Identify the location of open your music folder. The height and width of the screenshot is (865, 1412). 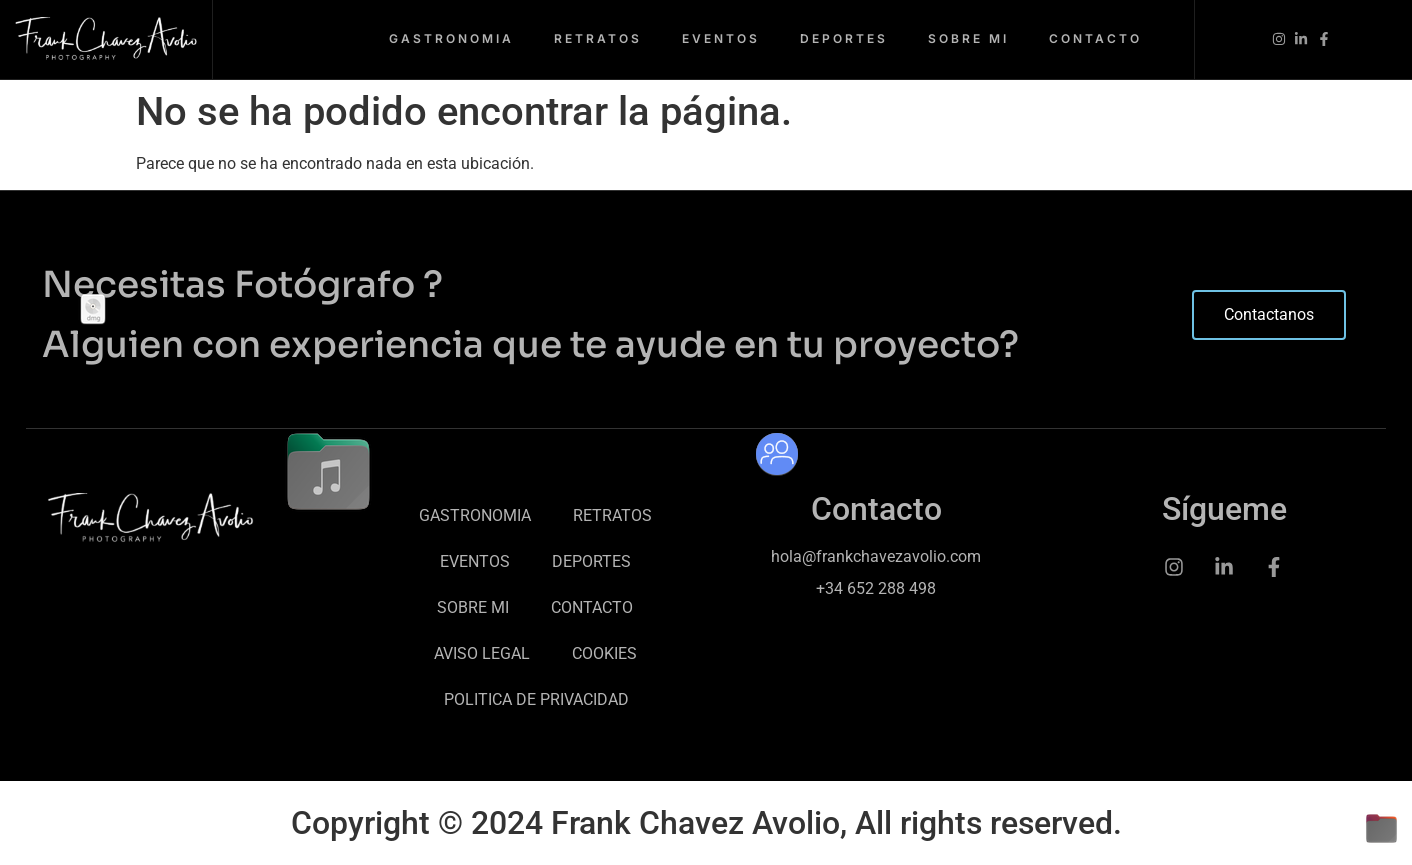
(328, 471).